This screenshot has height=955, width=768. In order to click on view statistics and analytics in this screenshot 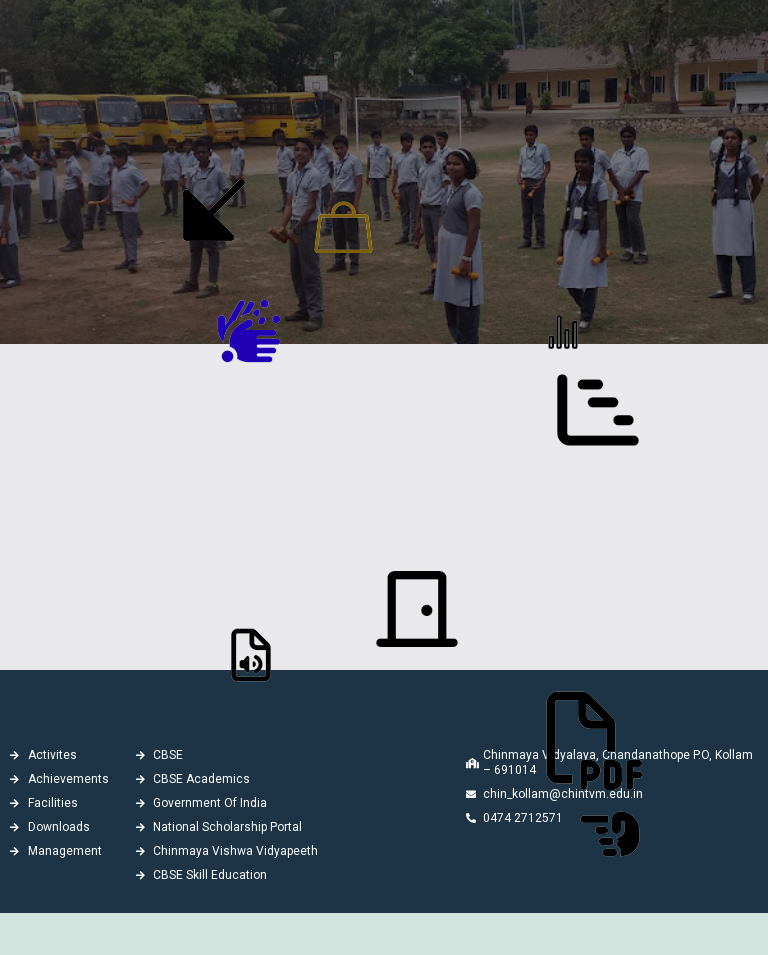, I will do `click(563, 332)`.